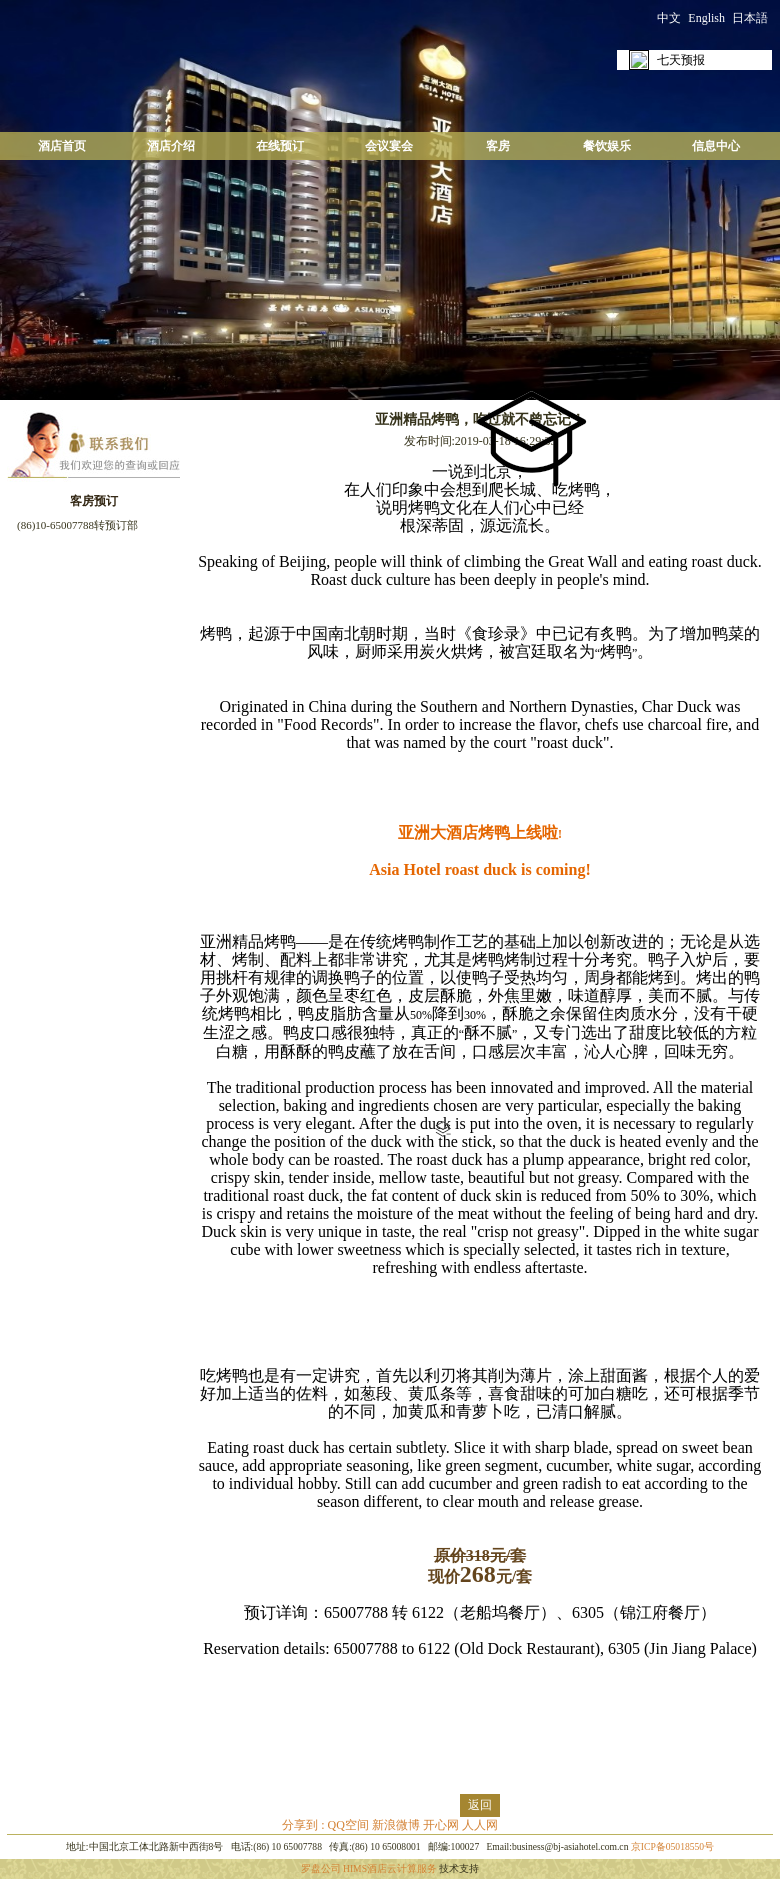  Describe the element at coordinates (443, 1129) in the screenshot. I see `remove a layer from the stack` at that location.